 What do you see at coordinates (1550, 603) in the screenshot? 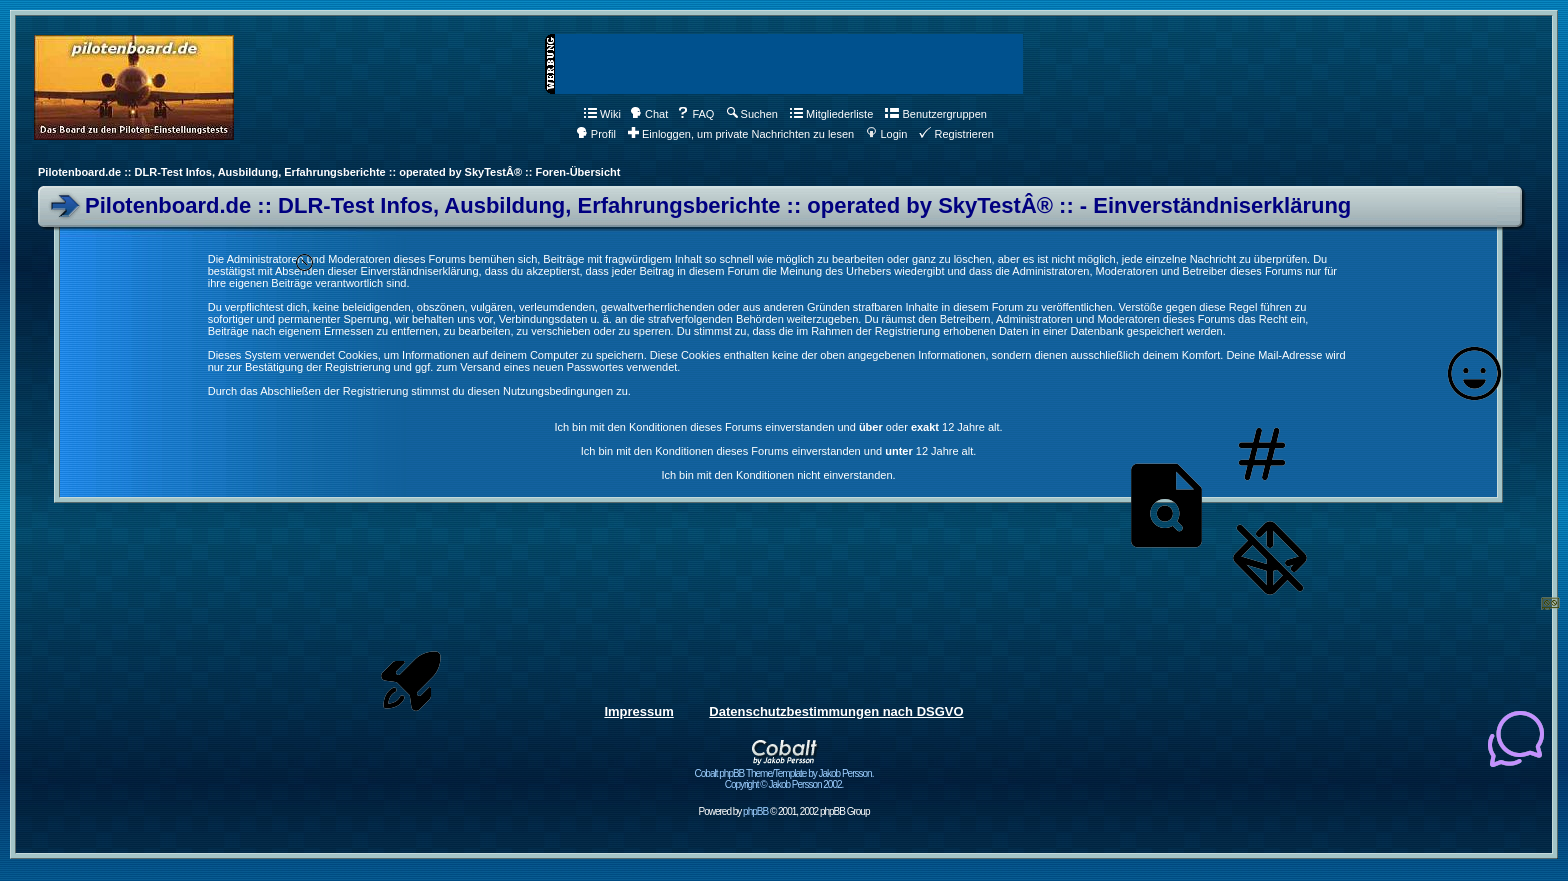
I see `view graphics card or GPU information` at bounding box center [1550, 603].